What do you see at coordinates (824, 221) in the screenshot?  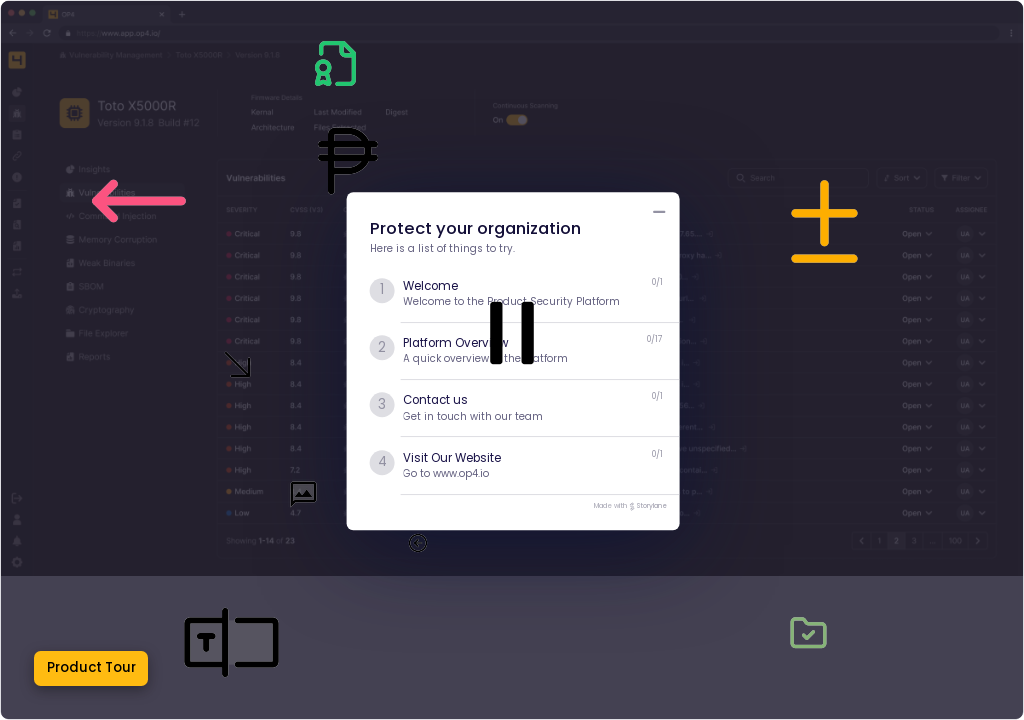 I see `view differences between file versions` at bounding box center [824, 221].